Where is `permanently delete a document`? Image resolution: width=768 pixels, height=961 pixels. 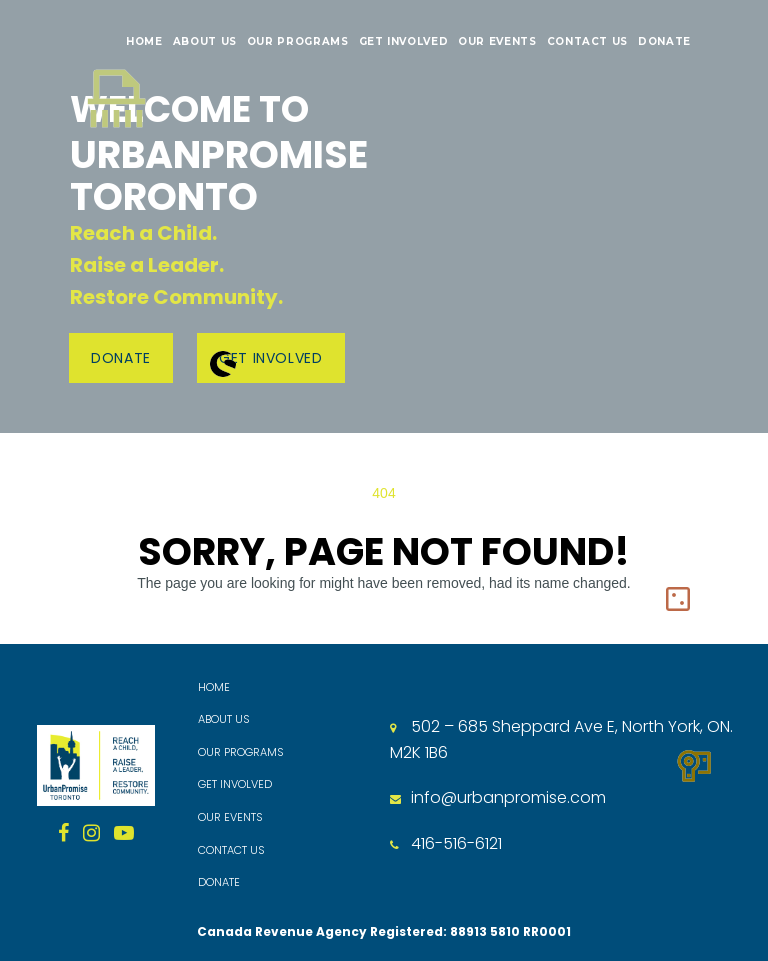 permanently delete a document is located at coordinates (116, 98).